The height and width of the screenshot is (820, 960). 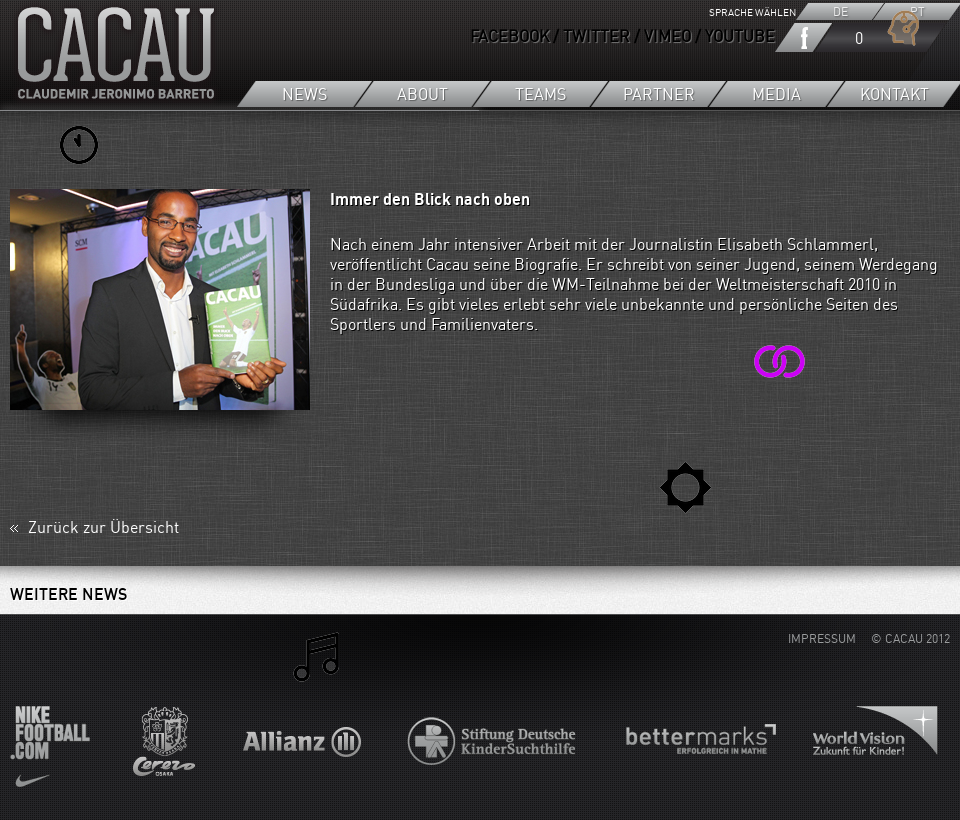 What do you see at coordinates (779, 361) in the screenshot?
I see `view connections or relationships between items` at bounding box center [779, 361].